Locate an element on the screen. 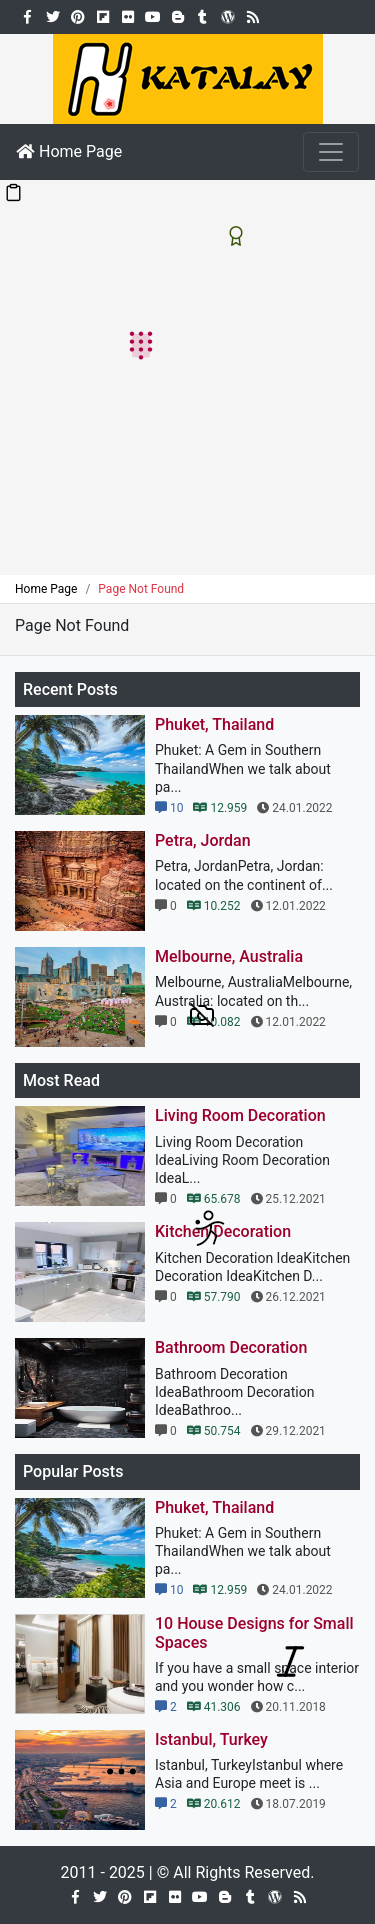 The image size is (375, 1924). access more options or actions is located at coordinates (121, 1771).